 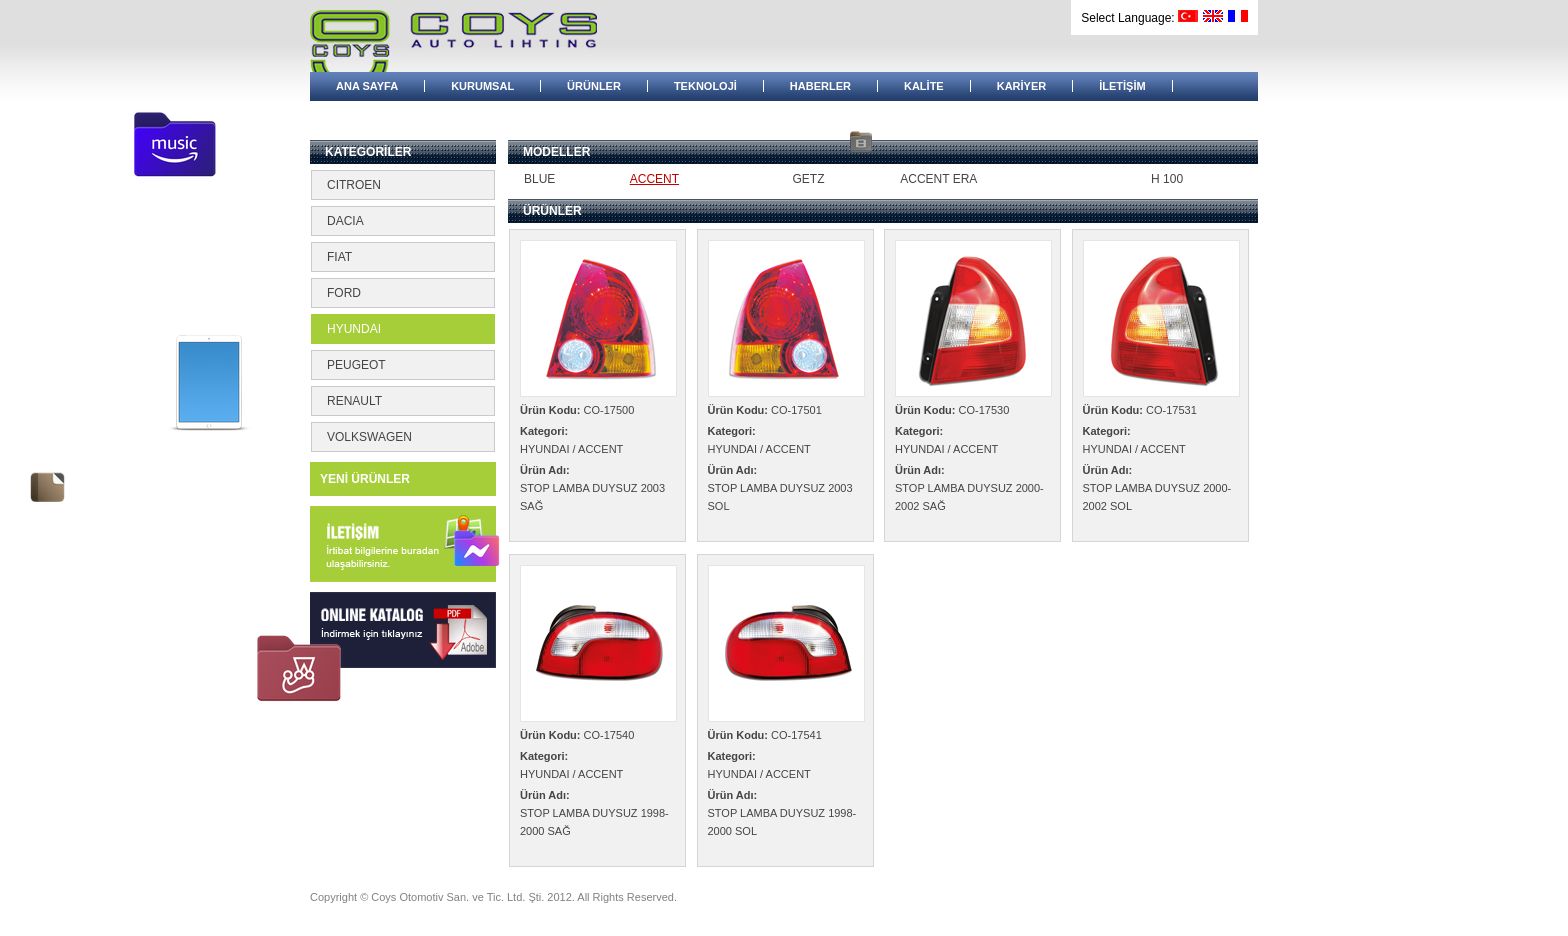 What do you see at coordinates (174, 146) in the screenshot?
I see `open folder containing amazon music files` at bounding box center [174, 146].